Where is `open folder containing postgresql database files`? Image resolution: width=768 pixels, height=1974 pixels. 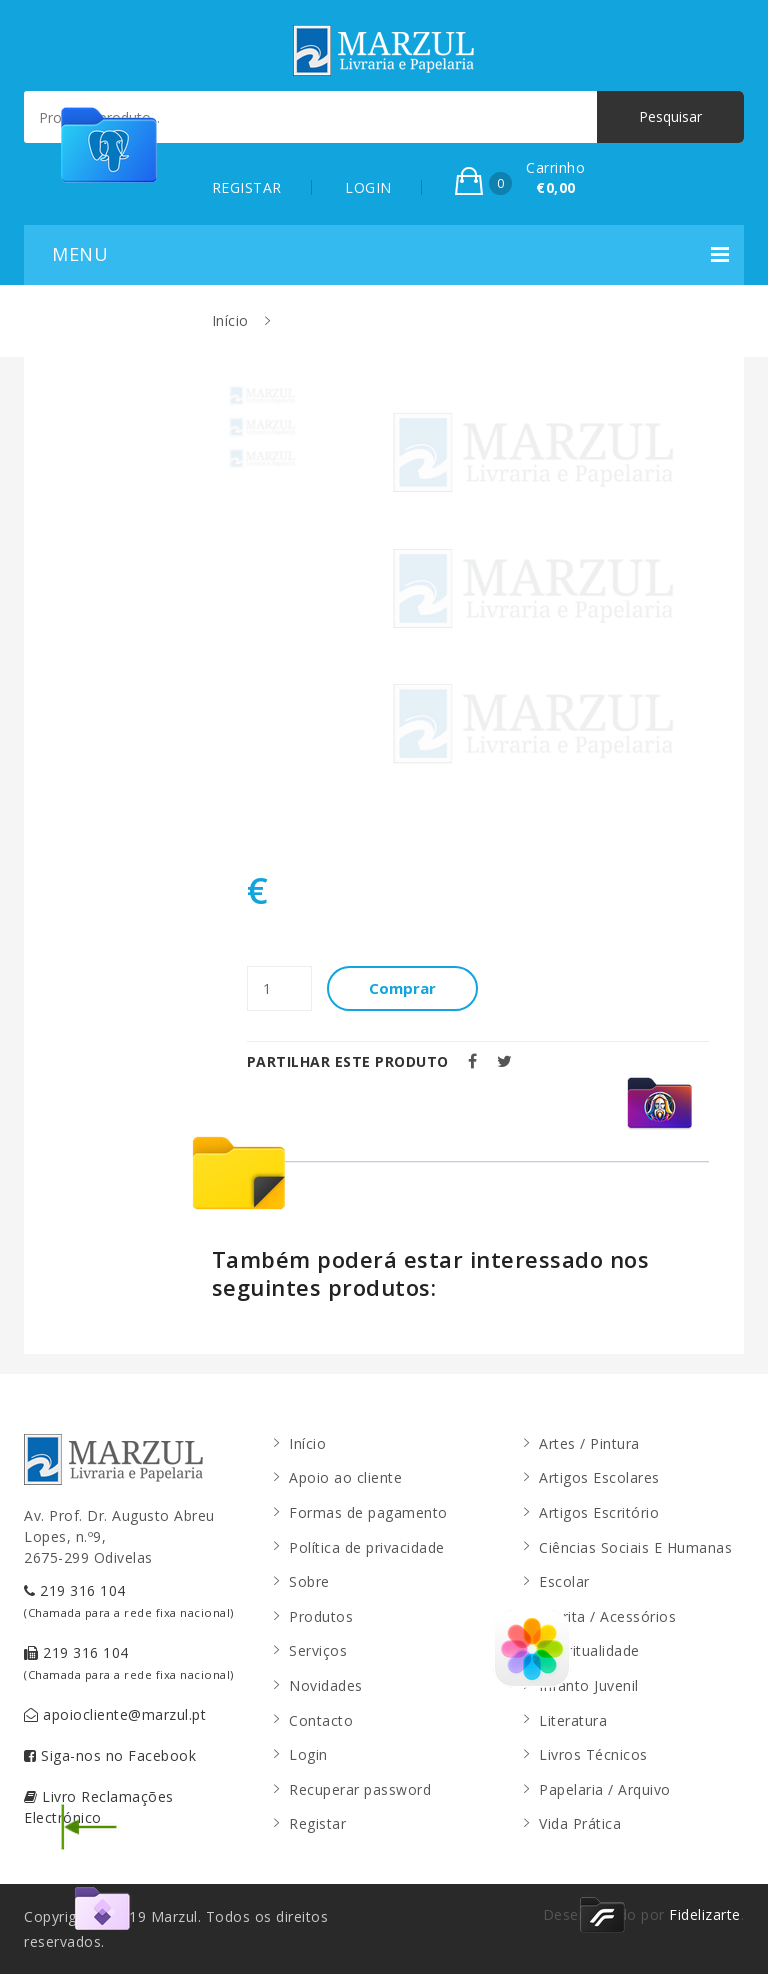
open folder containing postgresql database files is located at coordinates (108, 147).